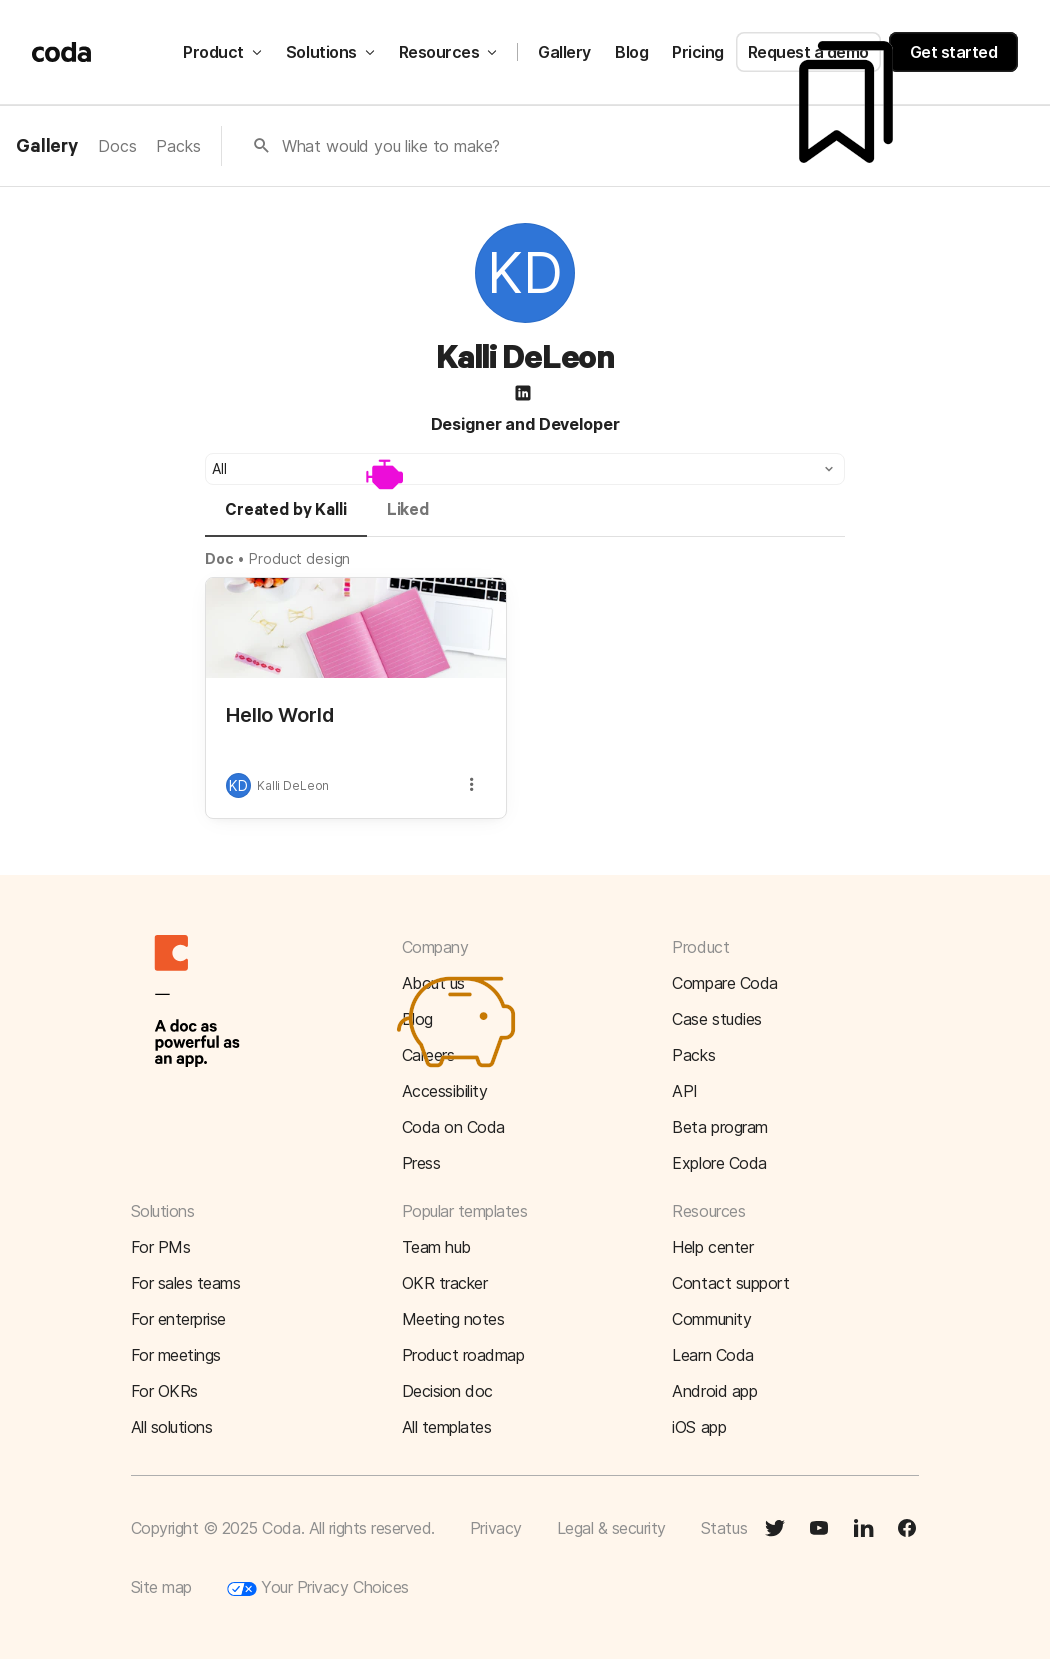 The image size is (1050, 1659). What do you see at coordinates (384, 475) in the screenshot?
I see `access engine or vehicle diagnostics` at bounding box center [384, 475].